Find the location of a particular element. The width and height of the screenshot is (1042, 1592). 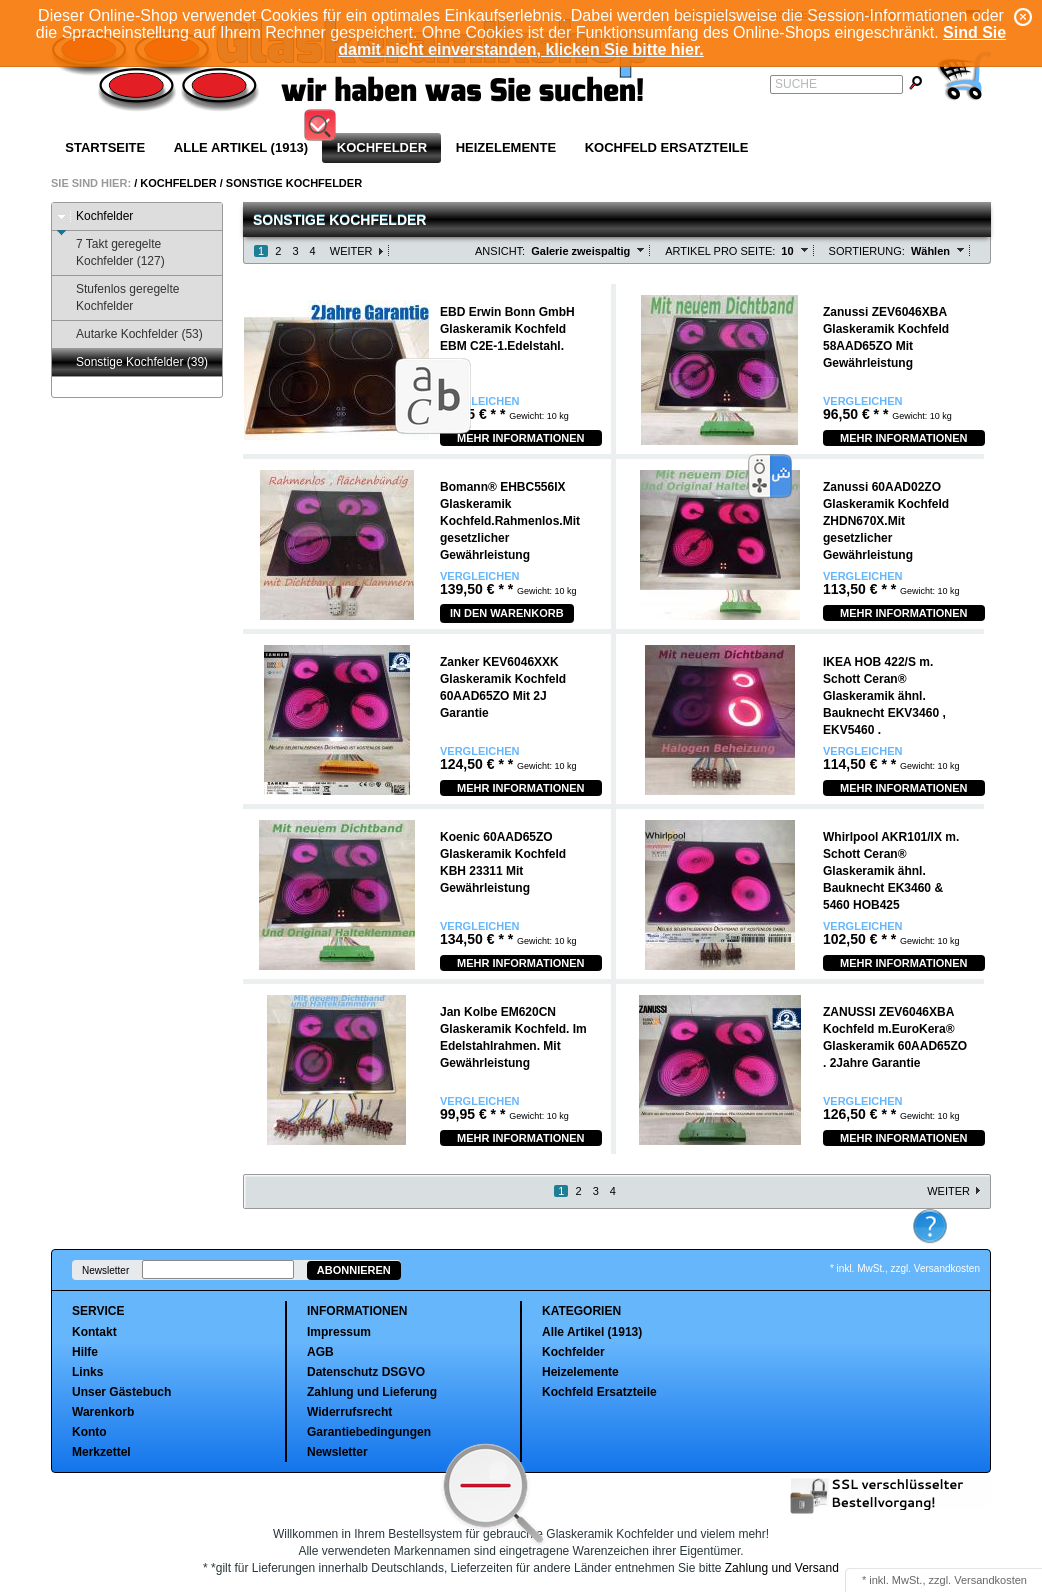

zoom out to see more content is located at coordinates (492, 1492).